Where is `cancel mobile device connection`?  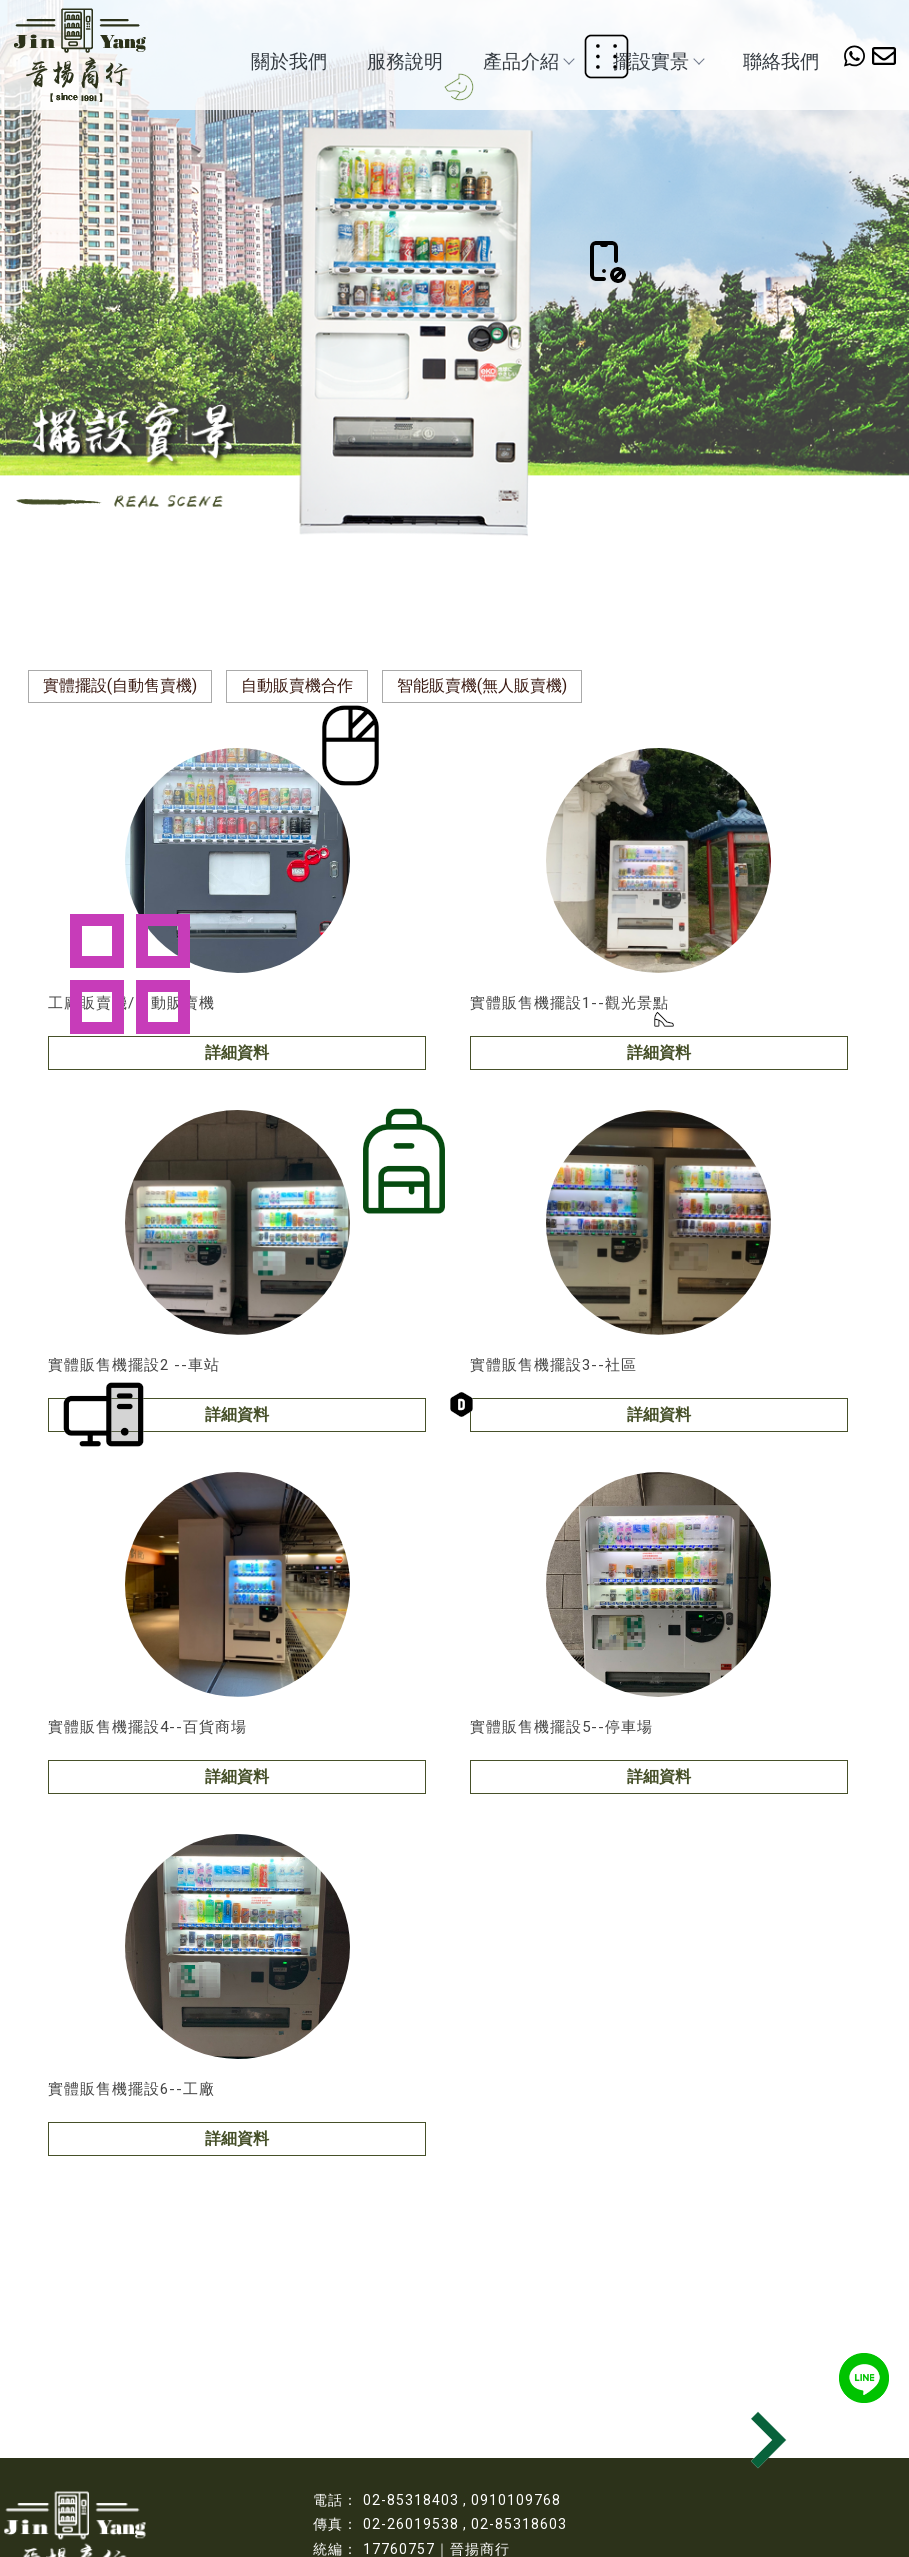
cancel mobile device connection is located at coordinates (604, 261).